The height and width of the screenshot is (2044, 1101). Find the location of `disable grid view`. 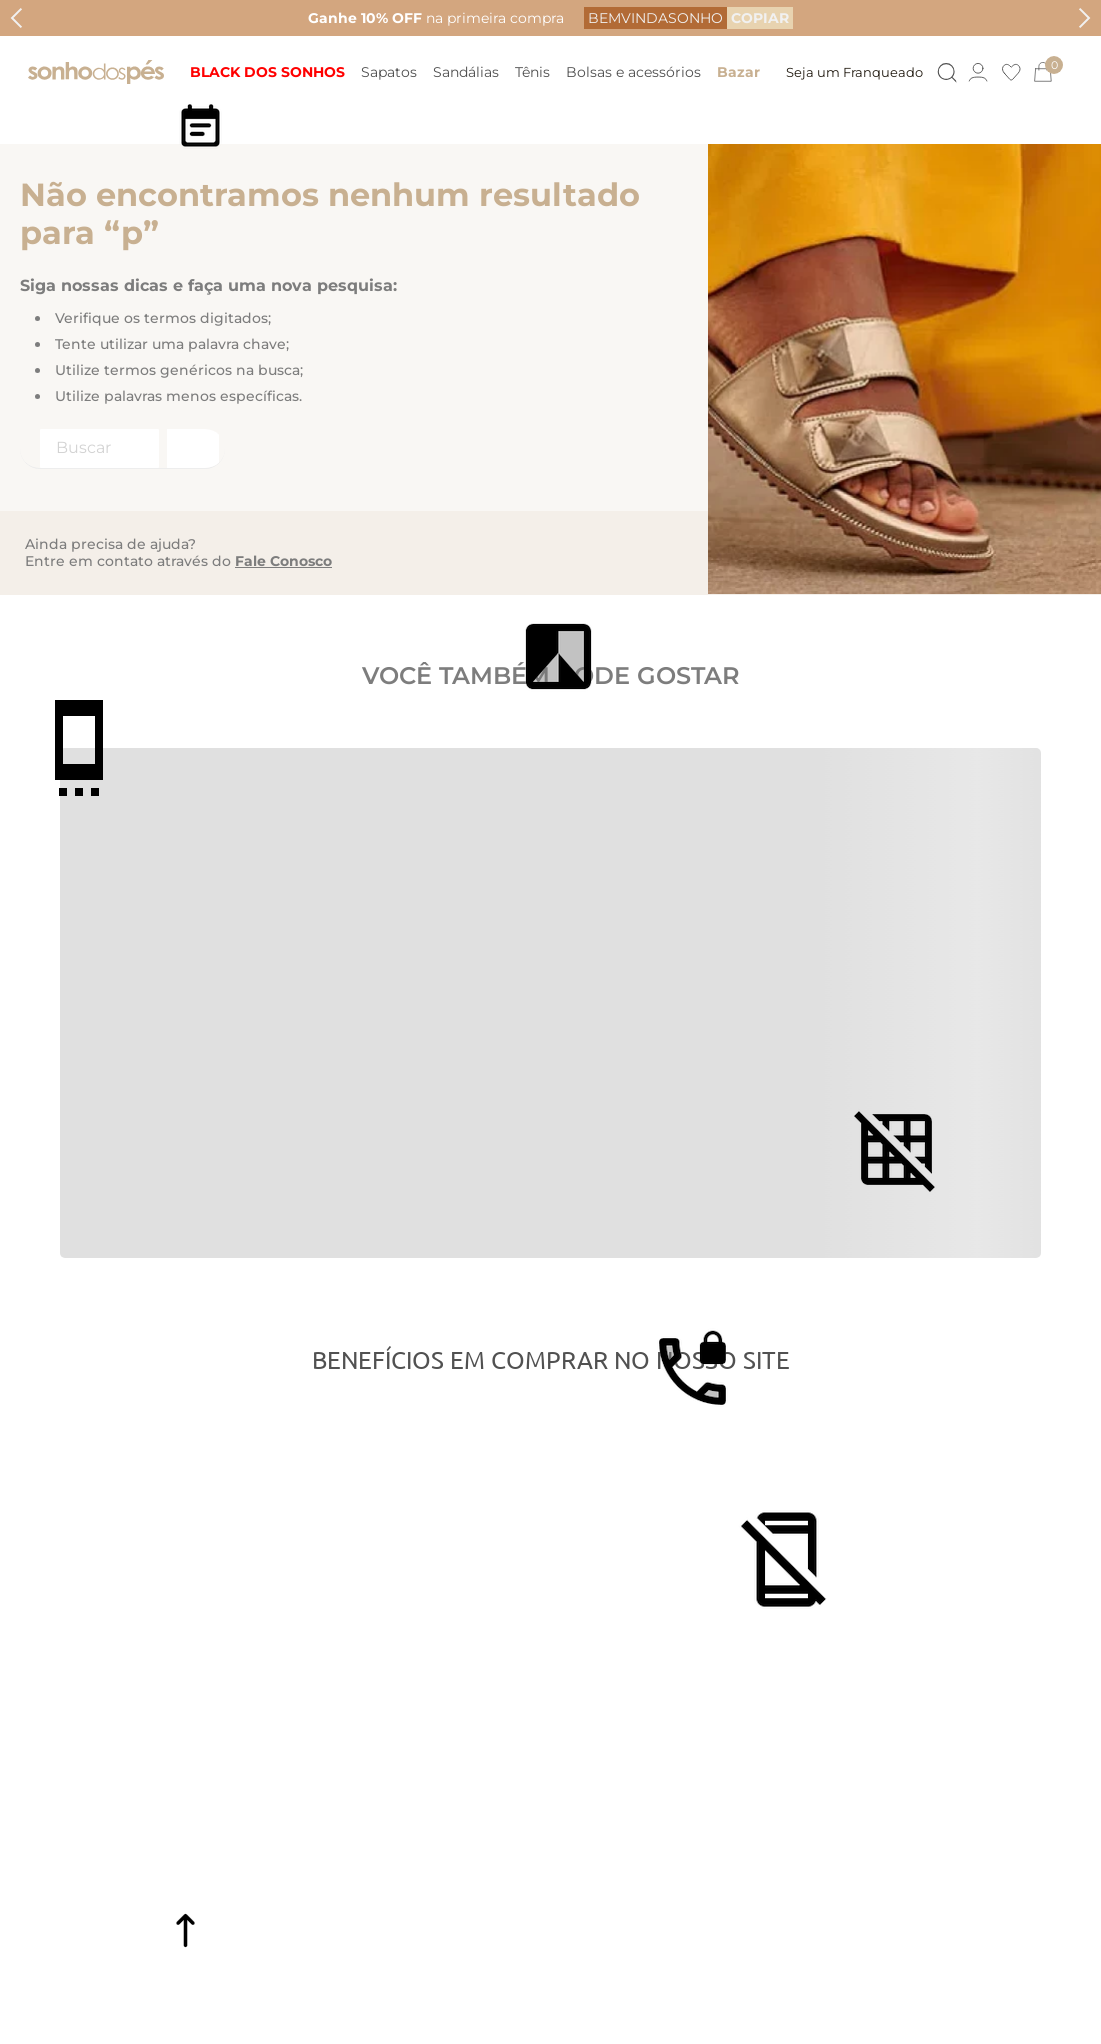

disable grid view is located at coordinates (896, 1149).